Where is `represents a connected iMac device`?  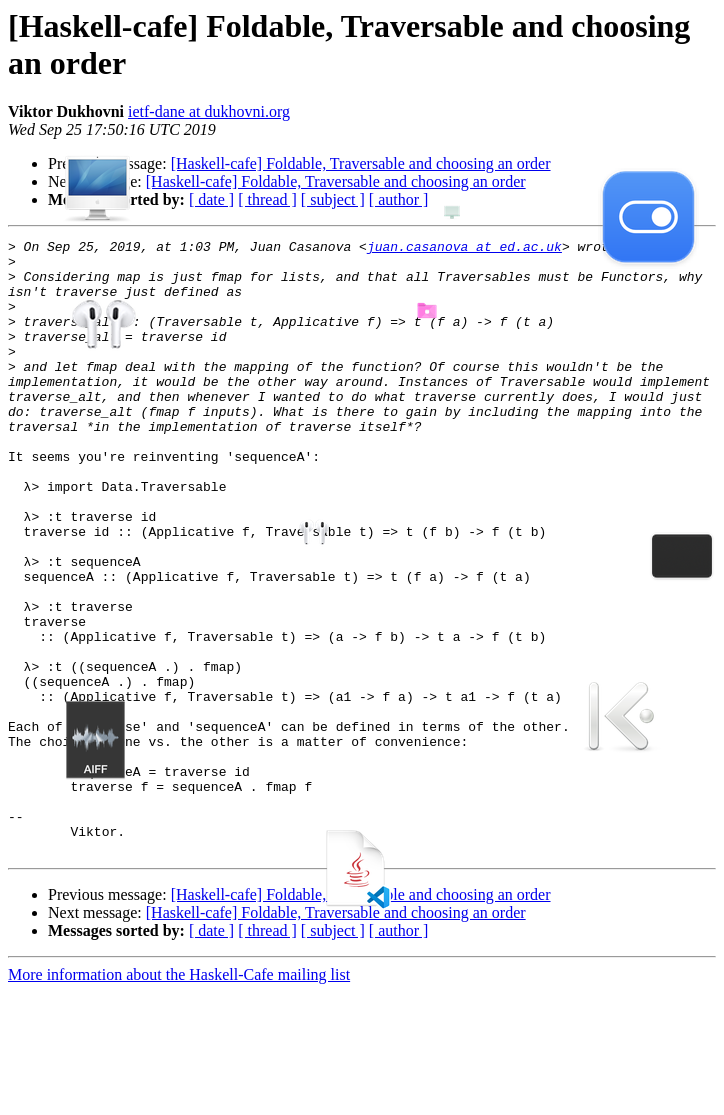
represents a connected iMac device is located at coordinates (452, 212).